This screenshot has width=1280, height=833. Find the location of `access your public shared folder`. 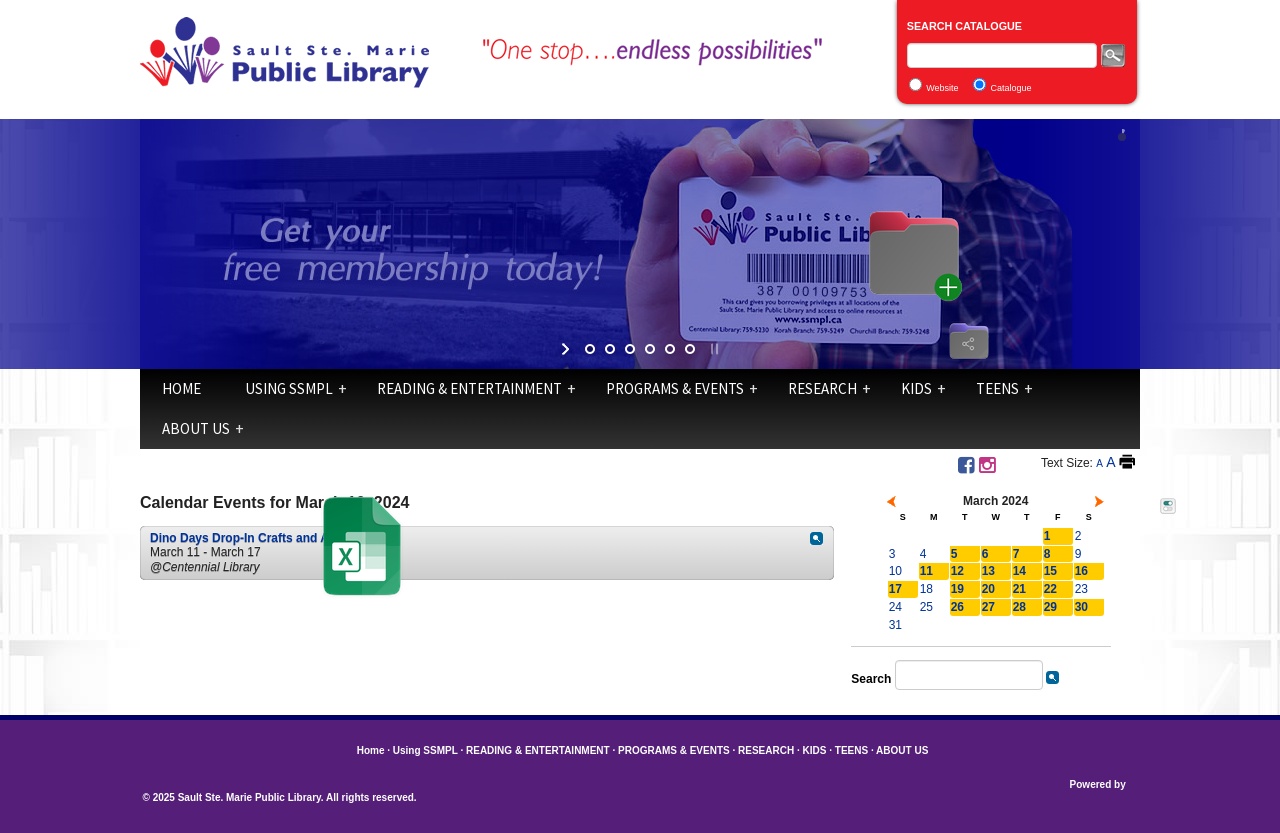

access your public shared folder is located at coordinates (969, 341).